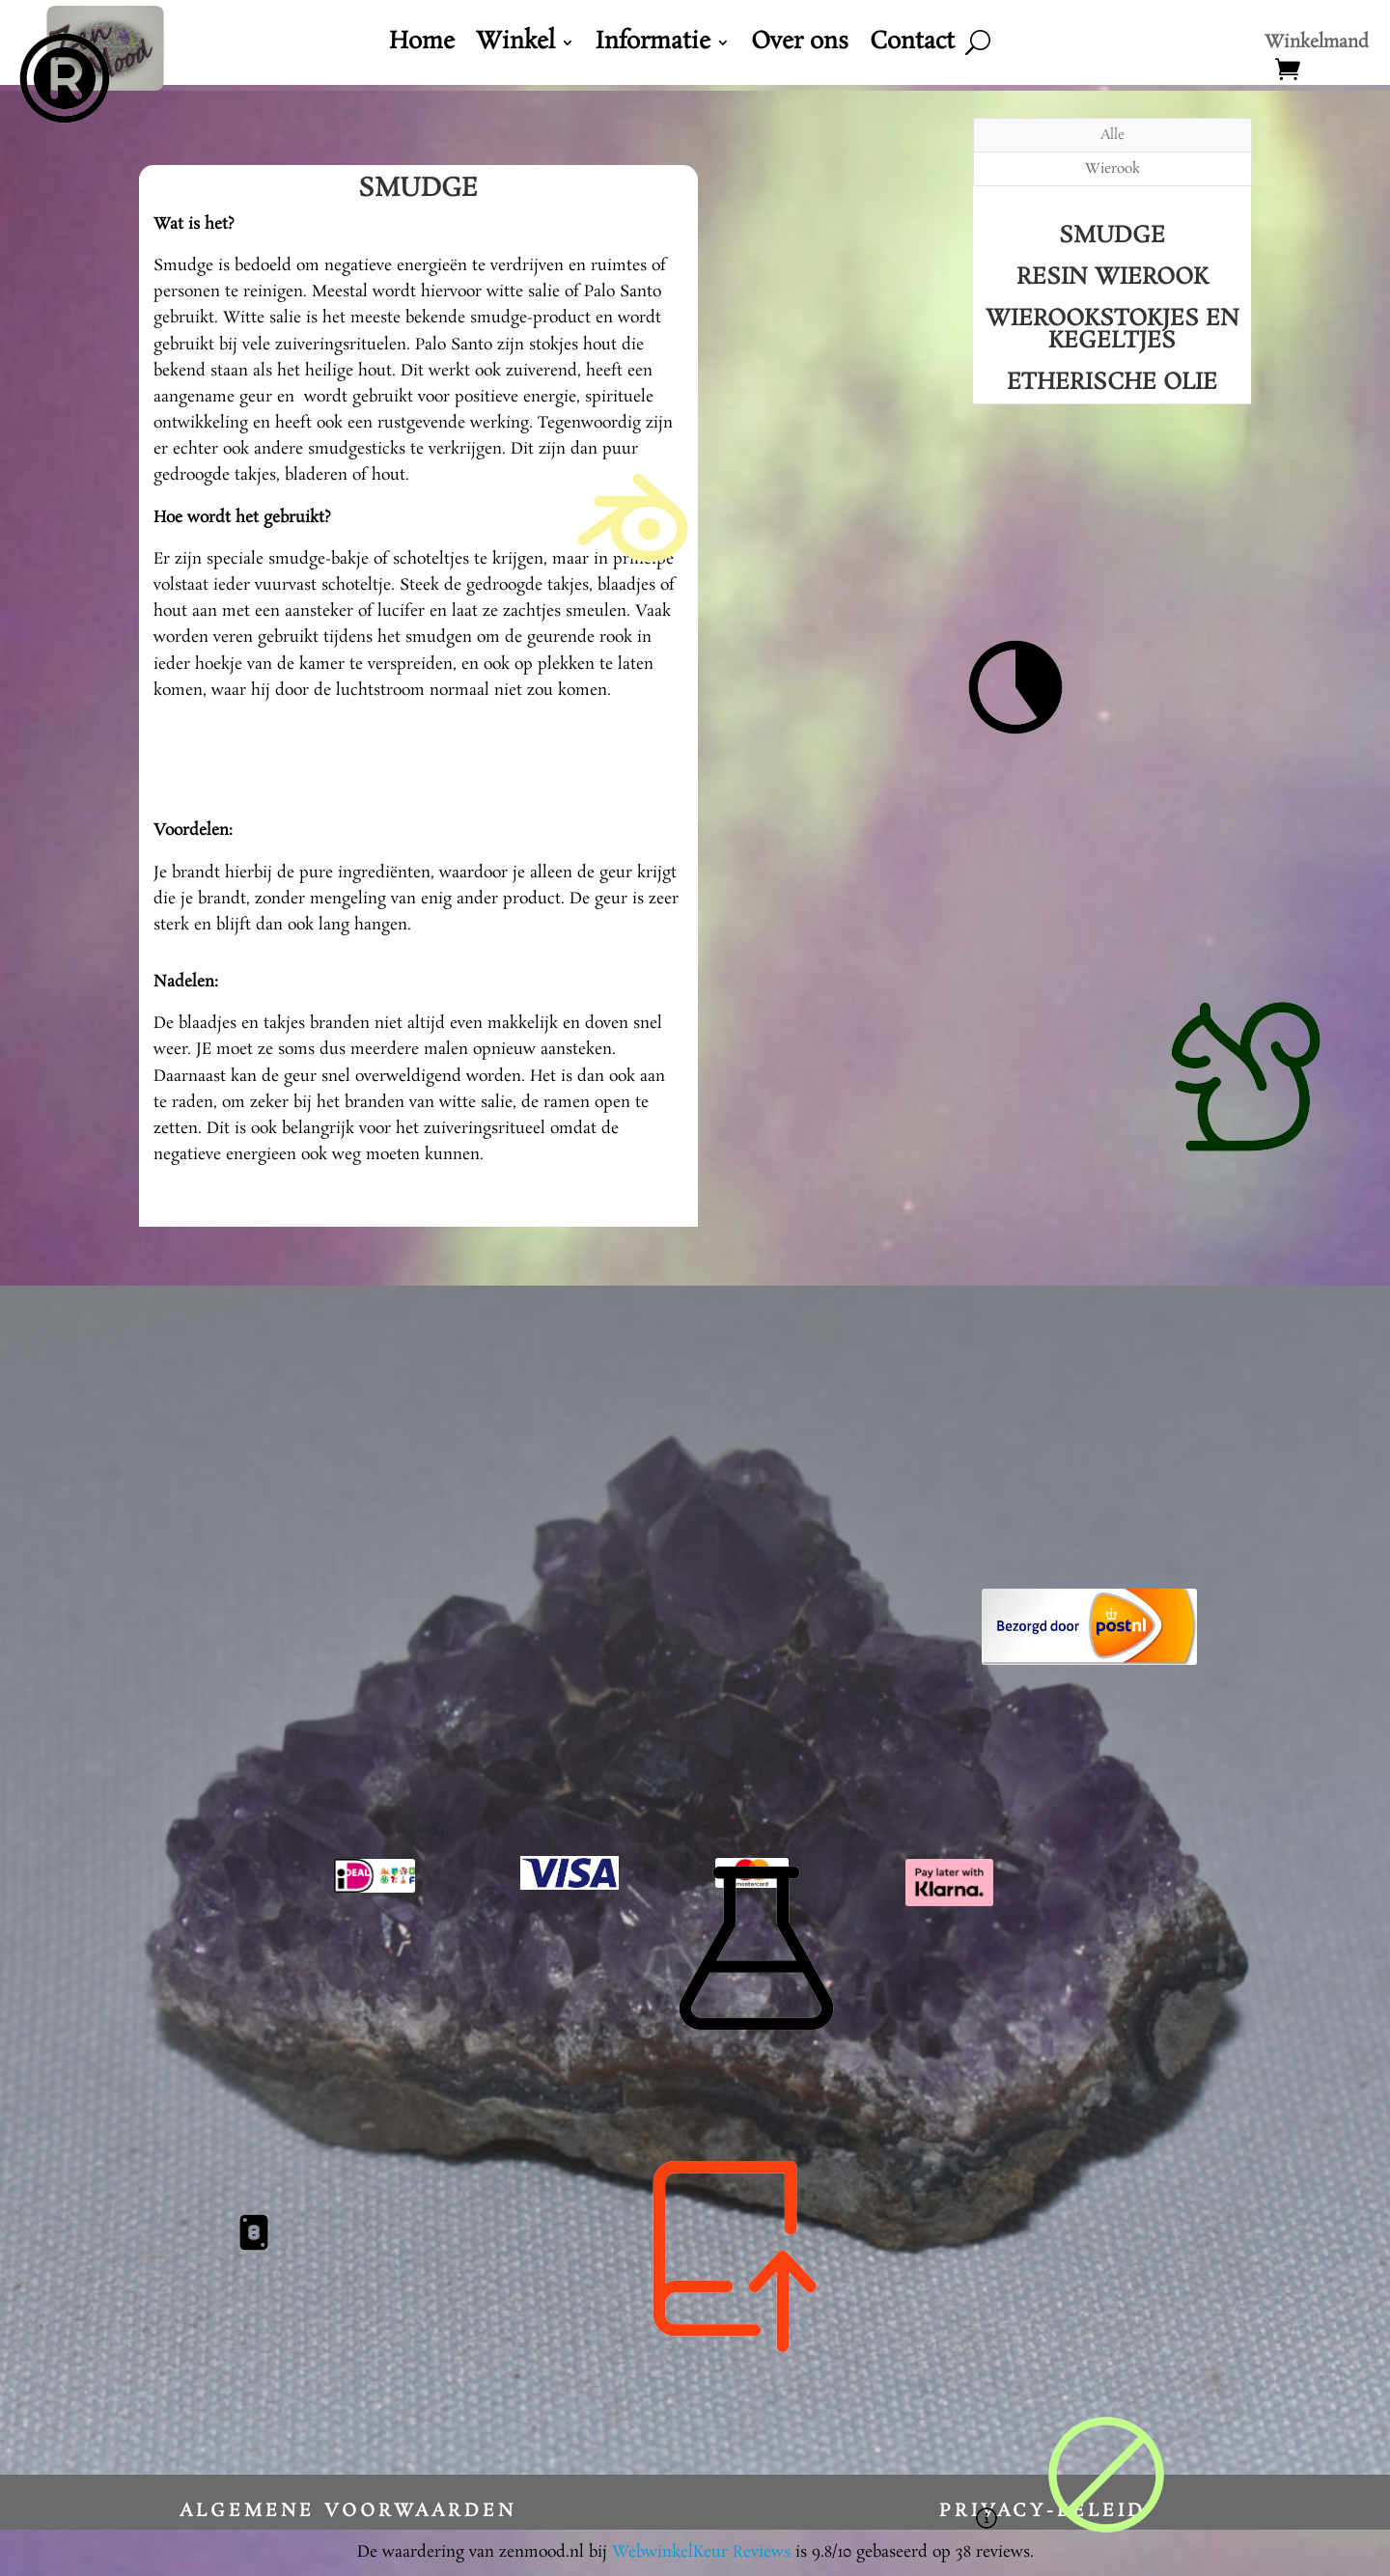 The image size is (1390, 2576). I want to click on indicates a blocked or prohibited action, so click(1106, 2475).